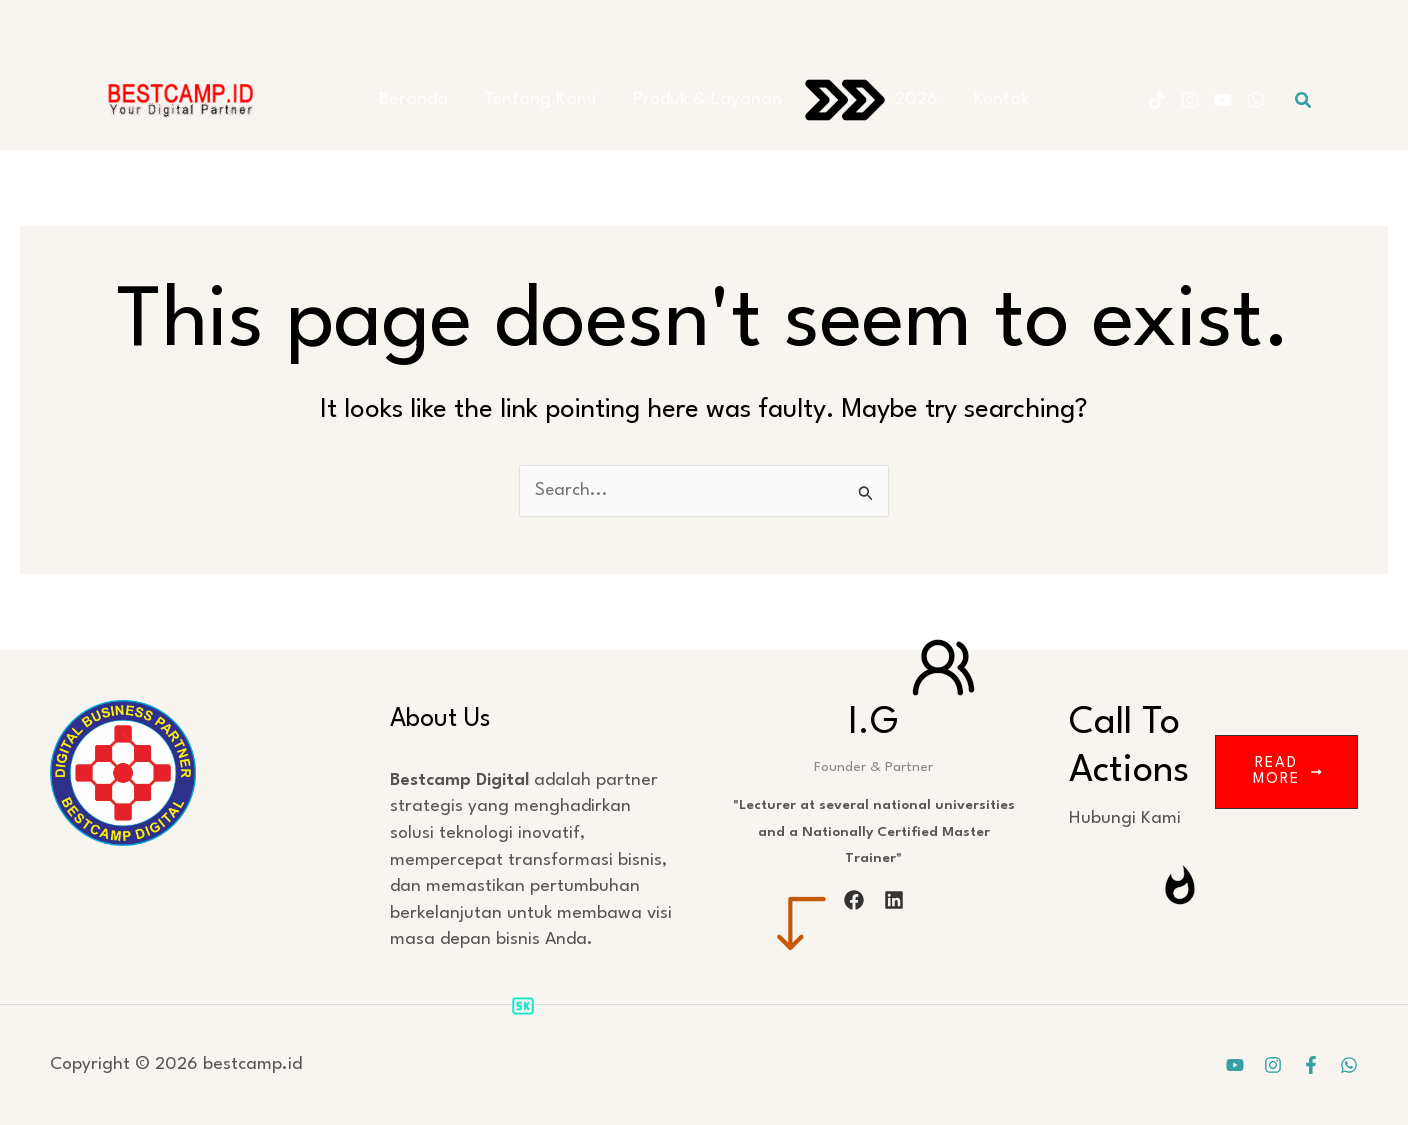 The width and height of the screenshot is (1408, 1125). I want to click on indicates 5k video or image resolution, so click(523, 1006).